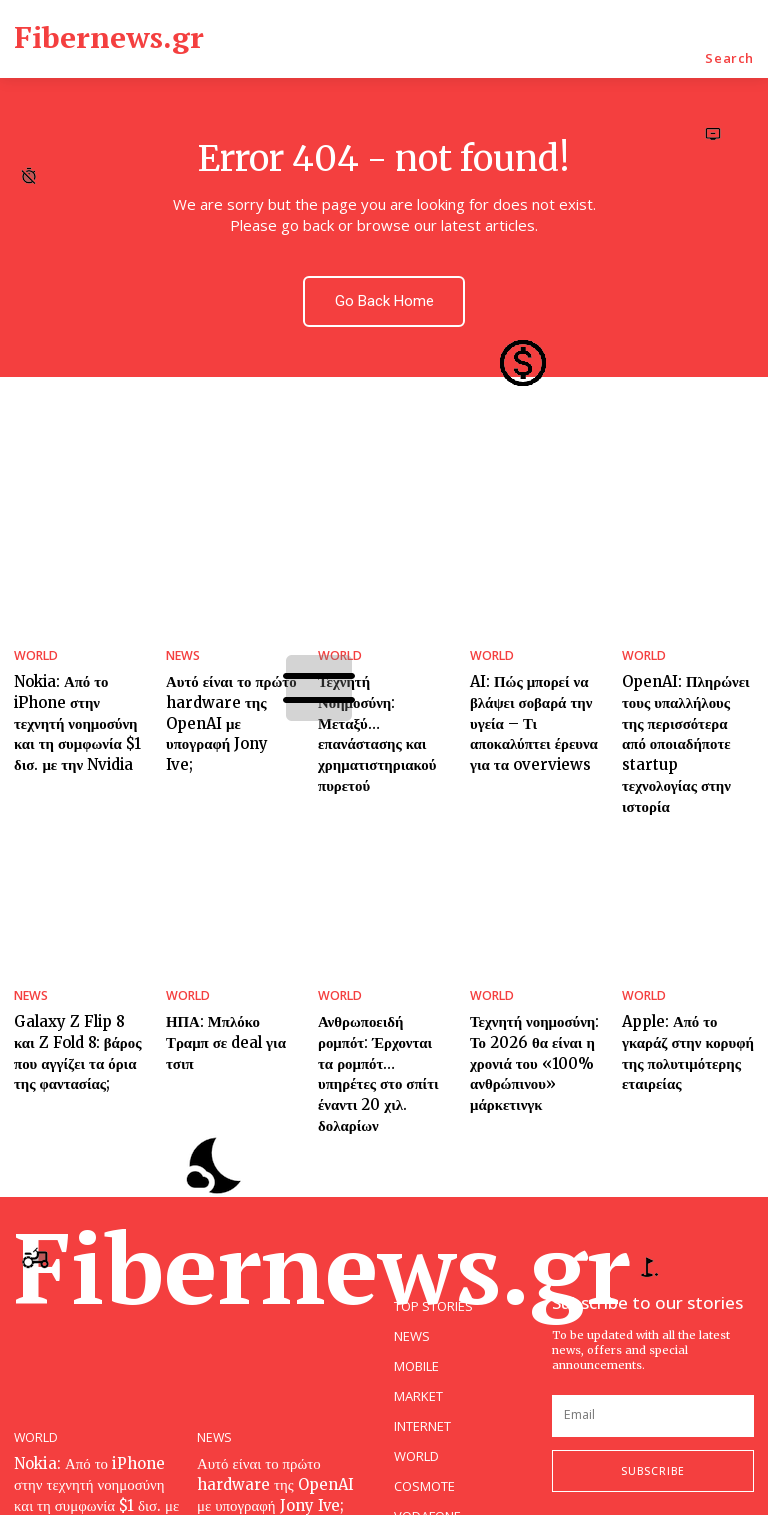  What do you see at coordinates (649, 1267) in the screenshot?
I see `view nearby golf courses` at bounding box center [649, 1267].